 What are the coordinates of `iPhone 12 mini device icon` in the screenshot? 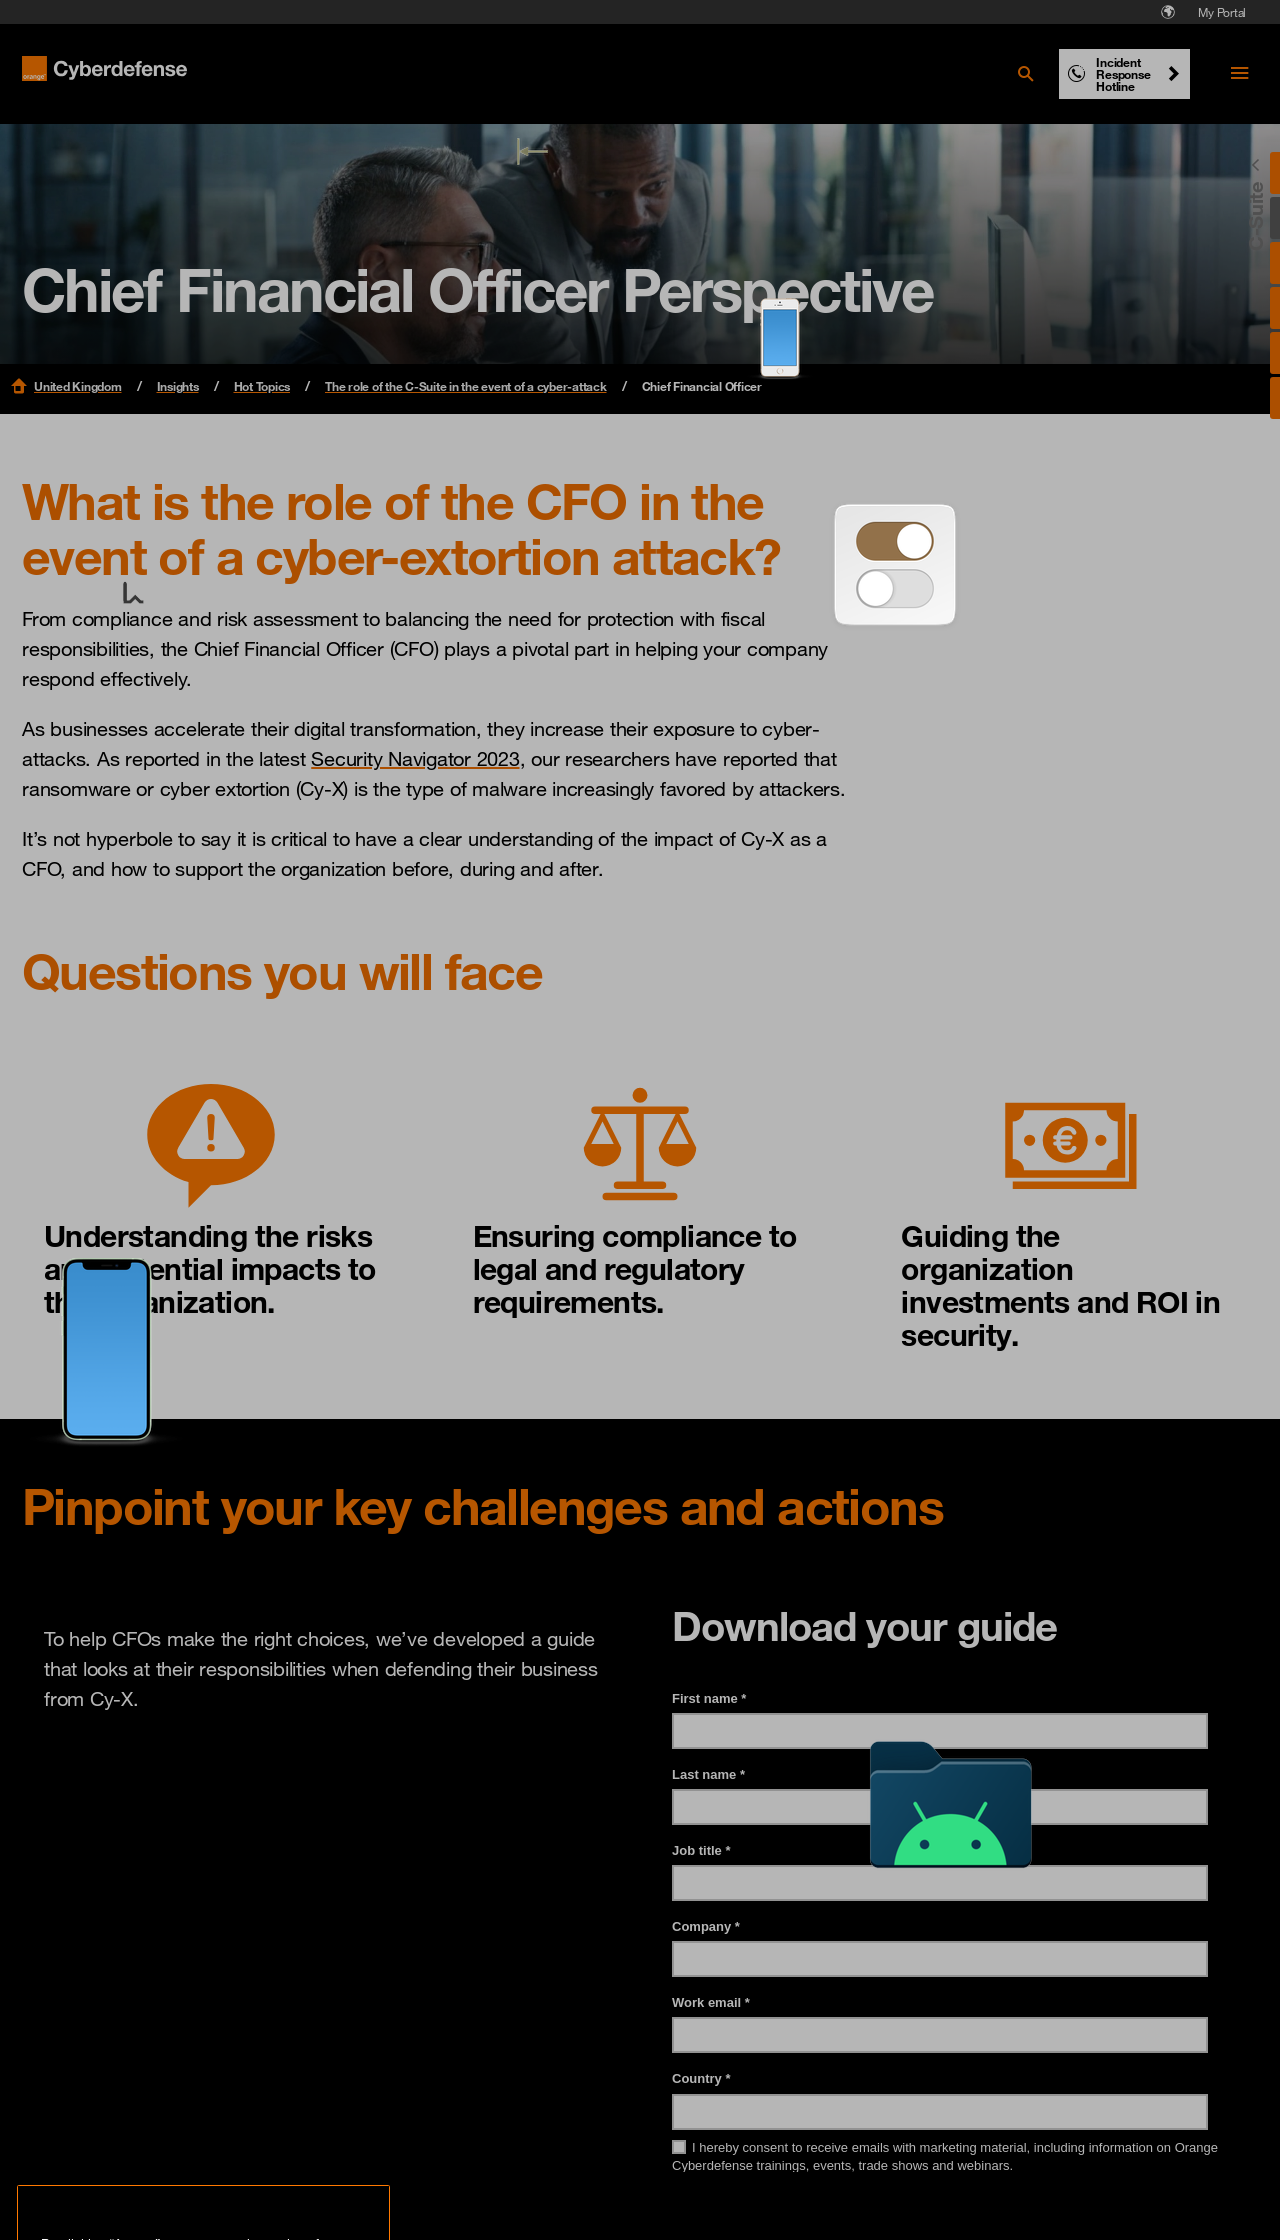 It's located at (106, 1352).